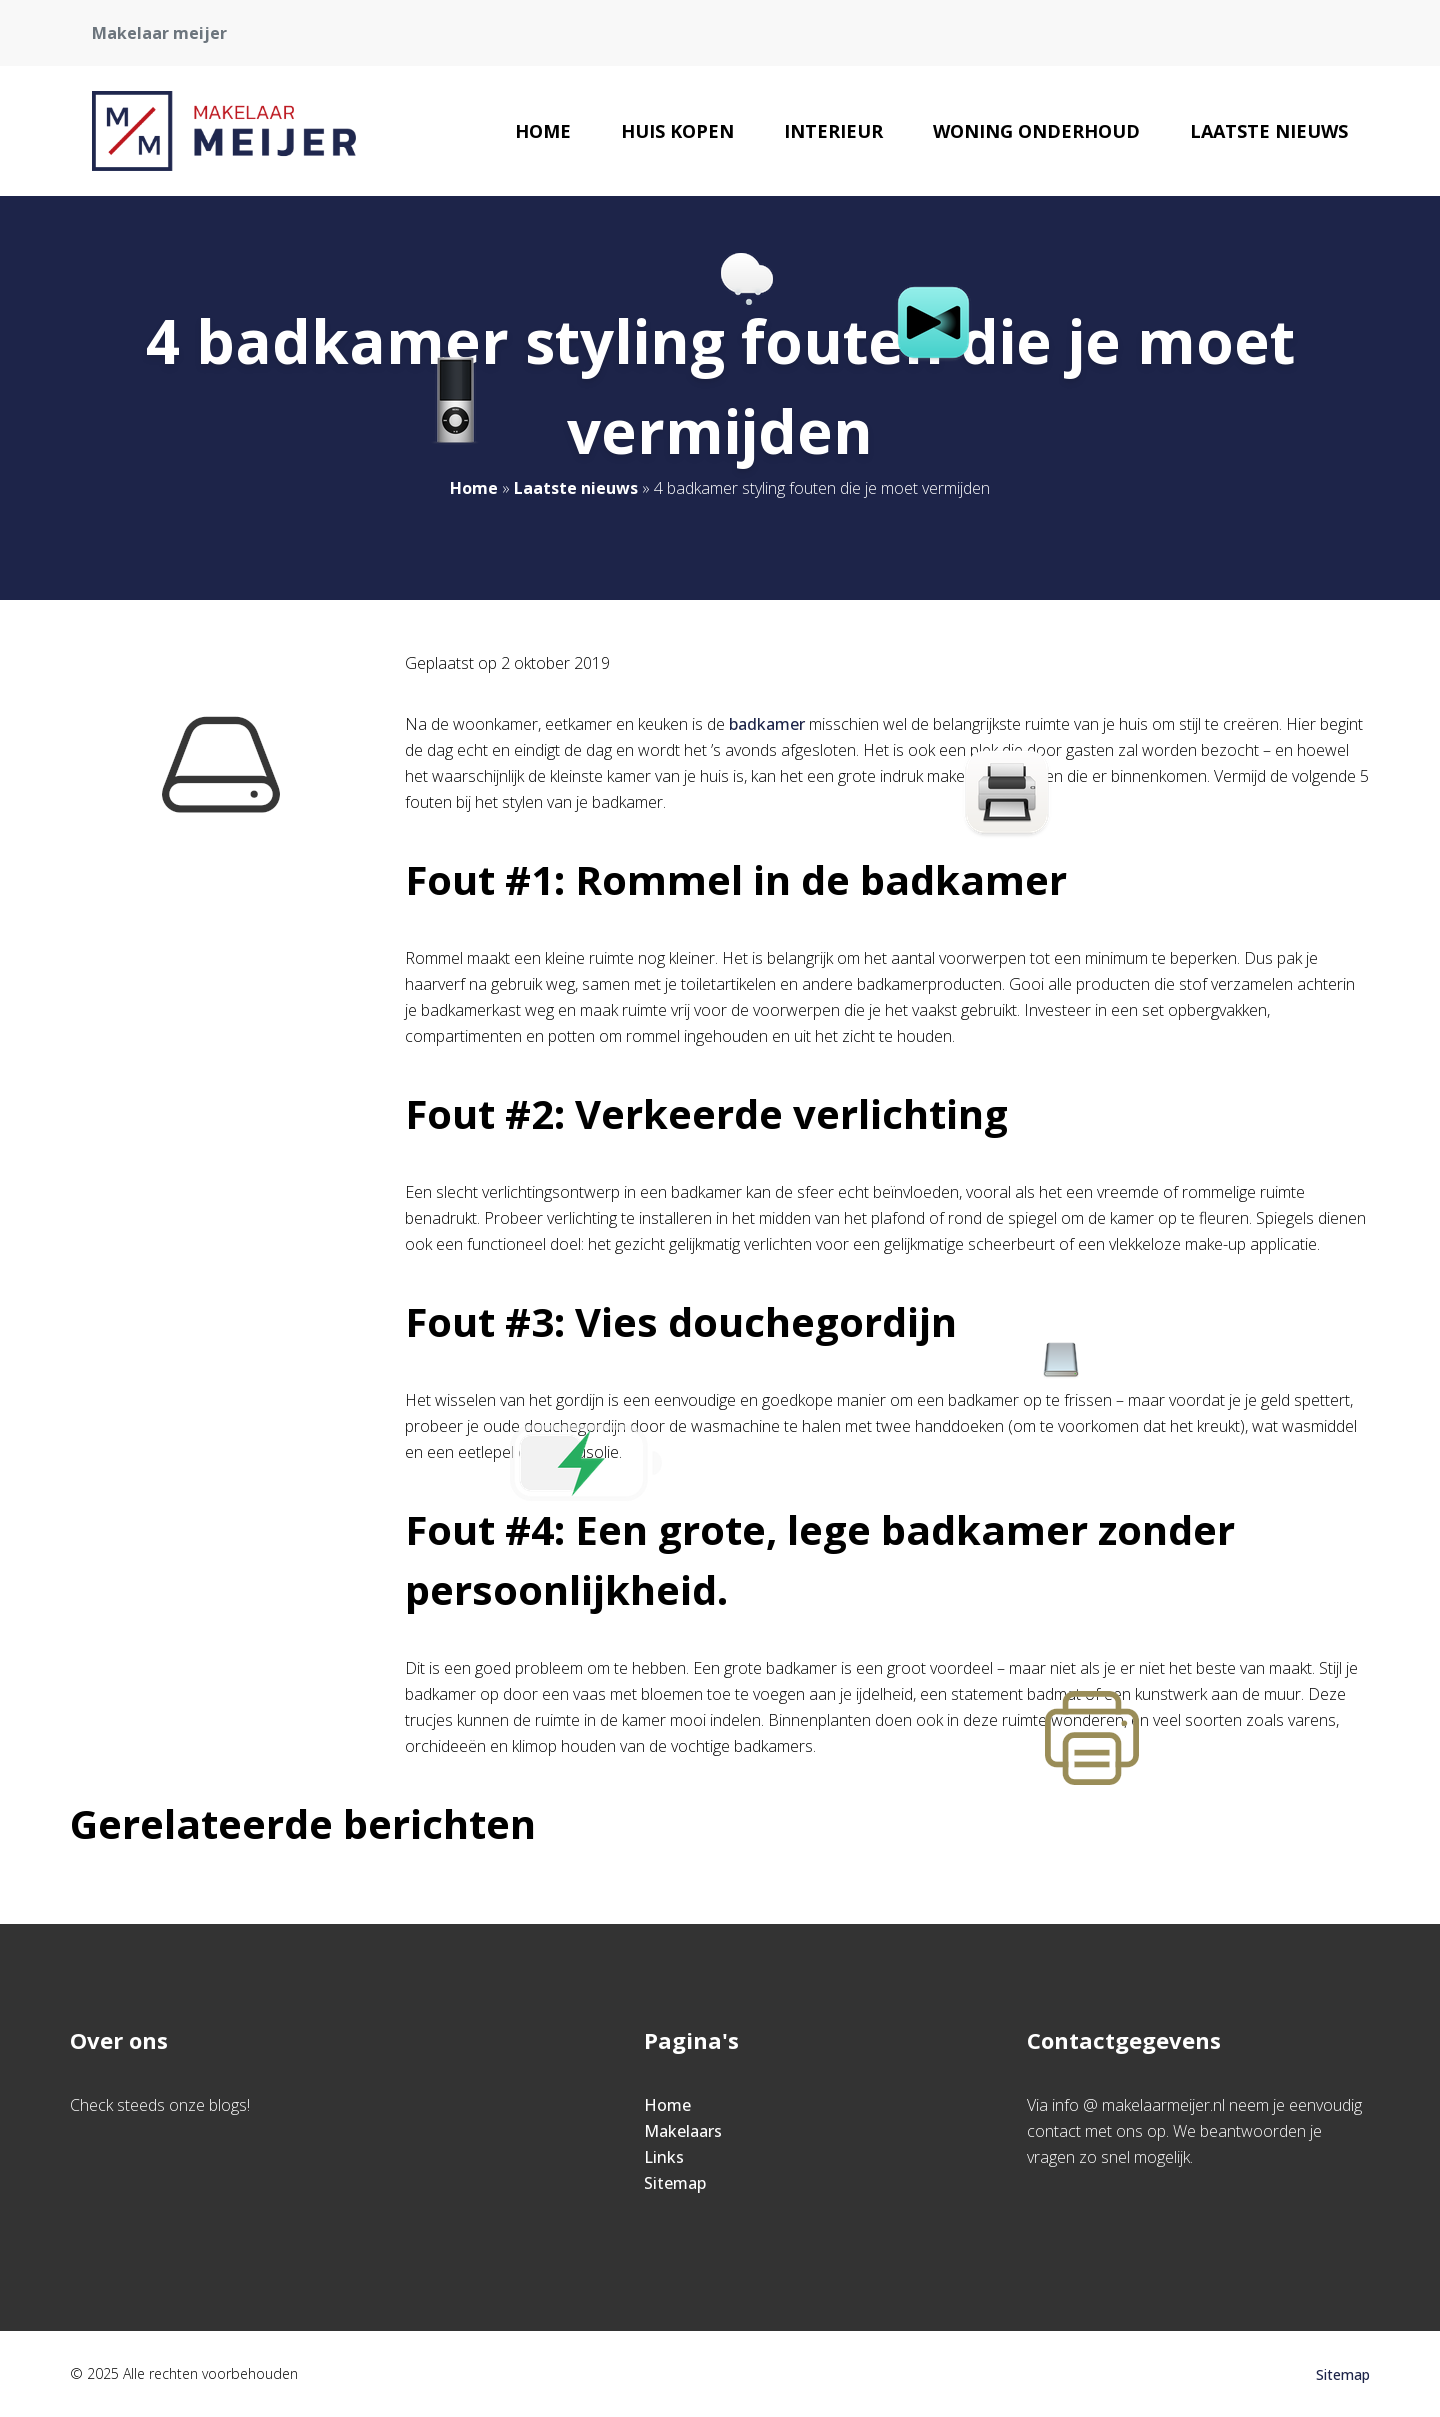 This screenshot has width=1440, height=2417. Describe the element at coordinates (747, 279) in the screenshot. I see `indicates scattered snow weather conditions` at that location.